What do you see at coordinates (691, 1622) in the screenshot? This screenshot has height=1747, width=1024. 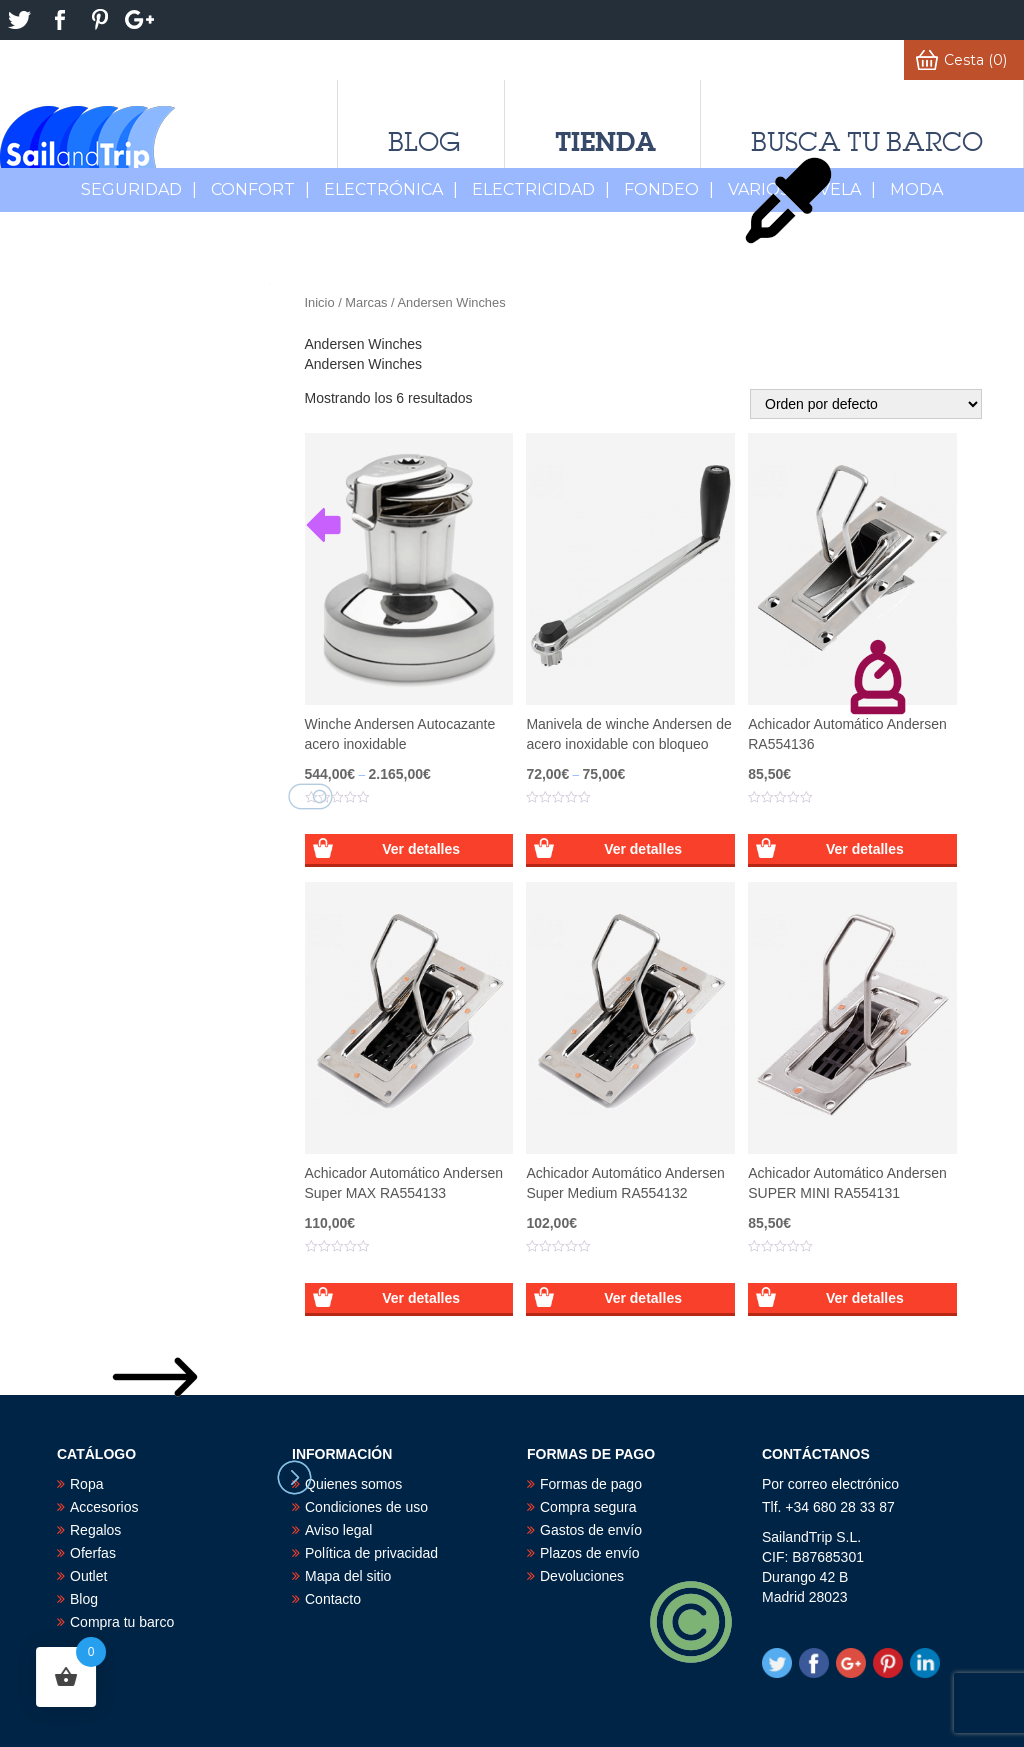 I see `indicates copyrighted content` at bounding box center [691, 1622].